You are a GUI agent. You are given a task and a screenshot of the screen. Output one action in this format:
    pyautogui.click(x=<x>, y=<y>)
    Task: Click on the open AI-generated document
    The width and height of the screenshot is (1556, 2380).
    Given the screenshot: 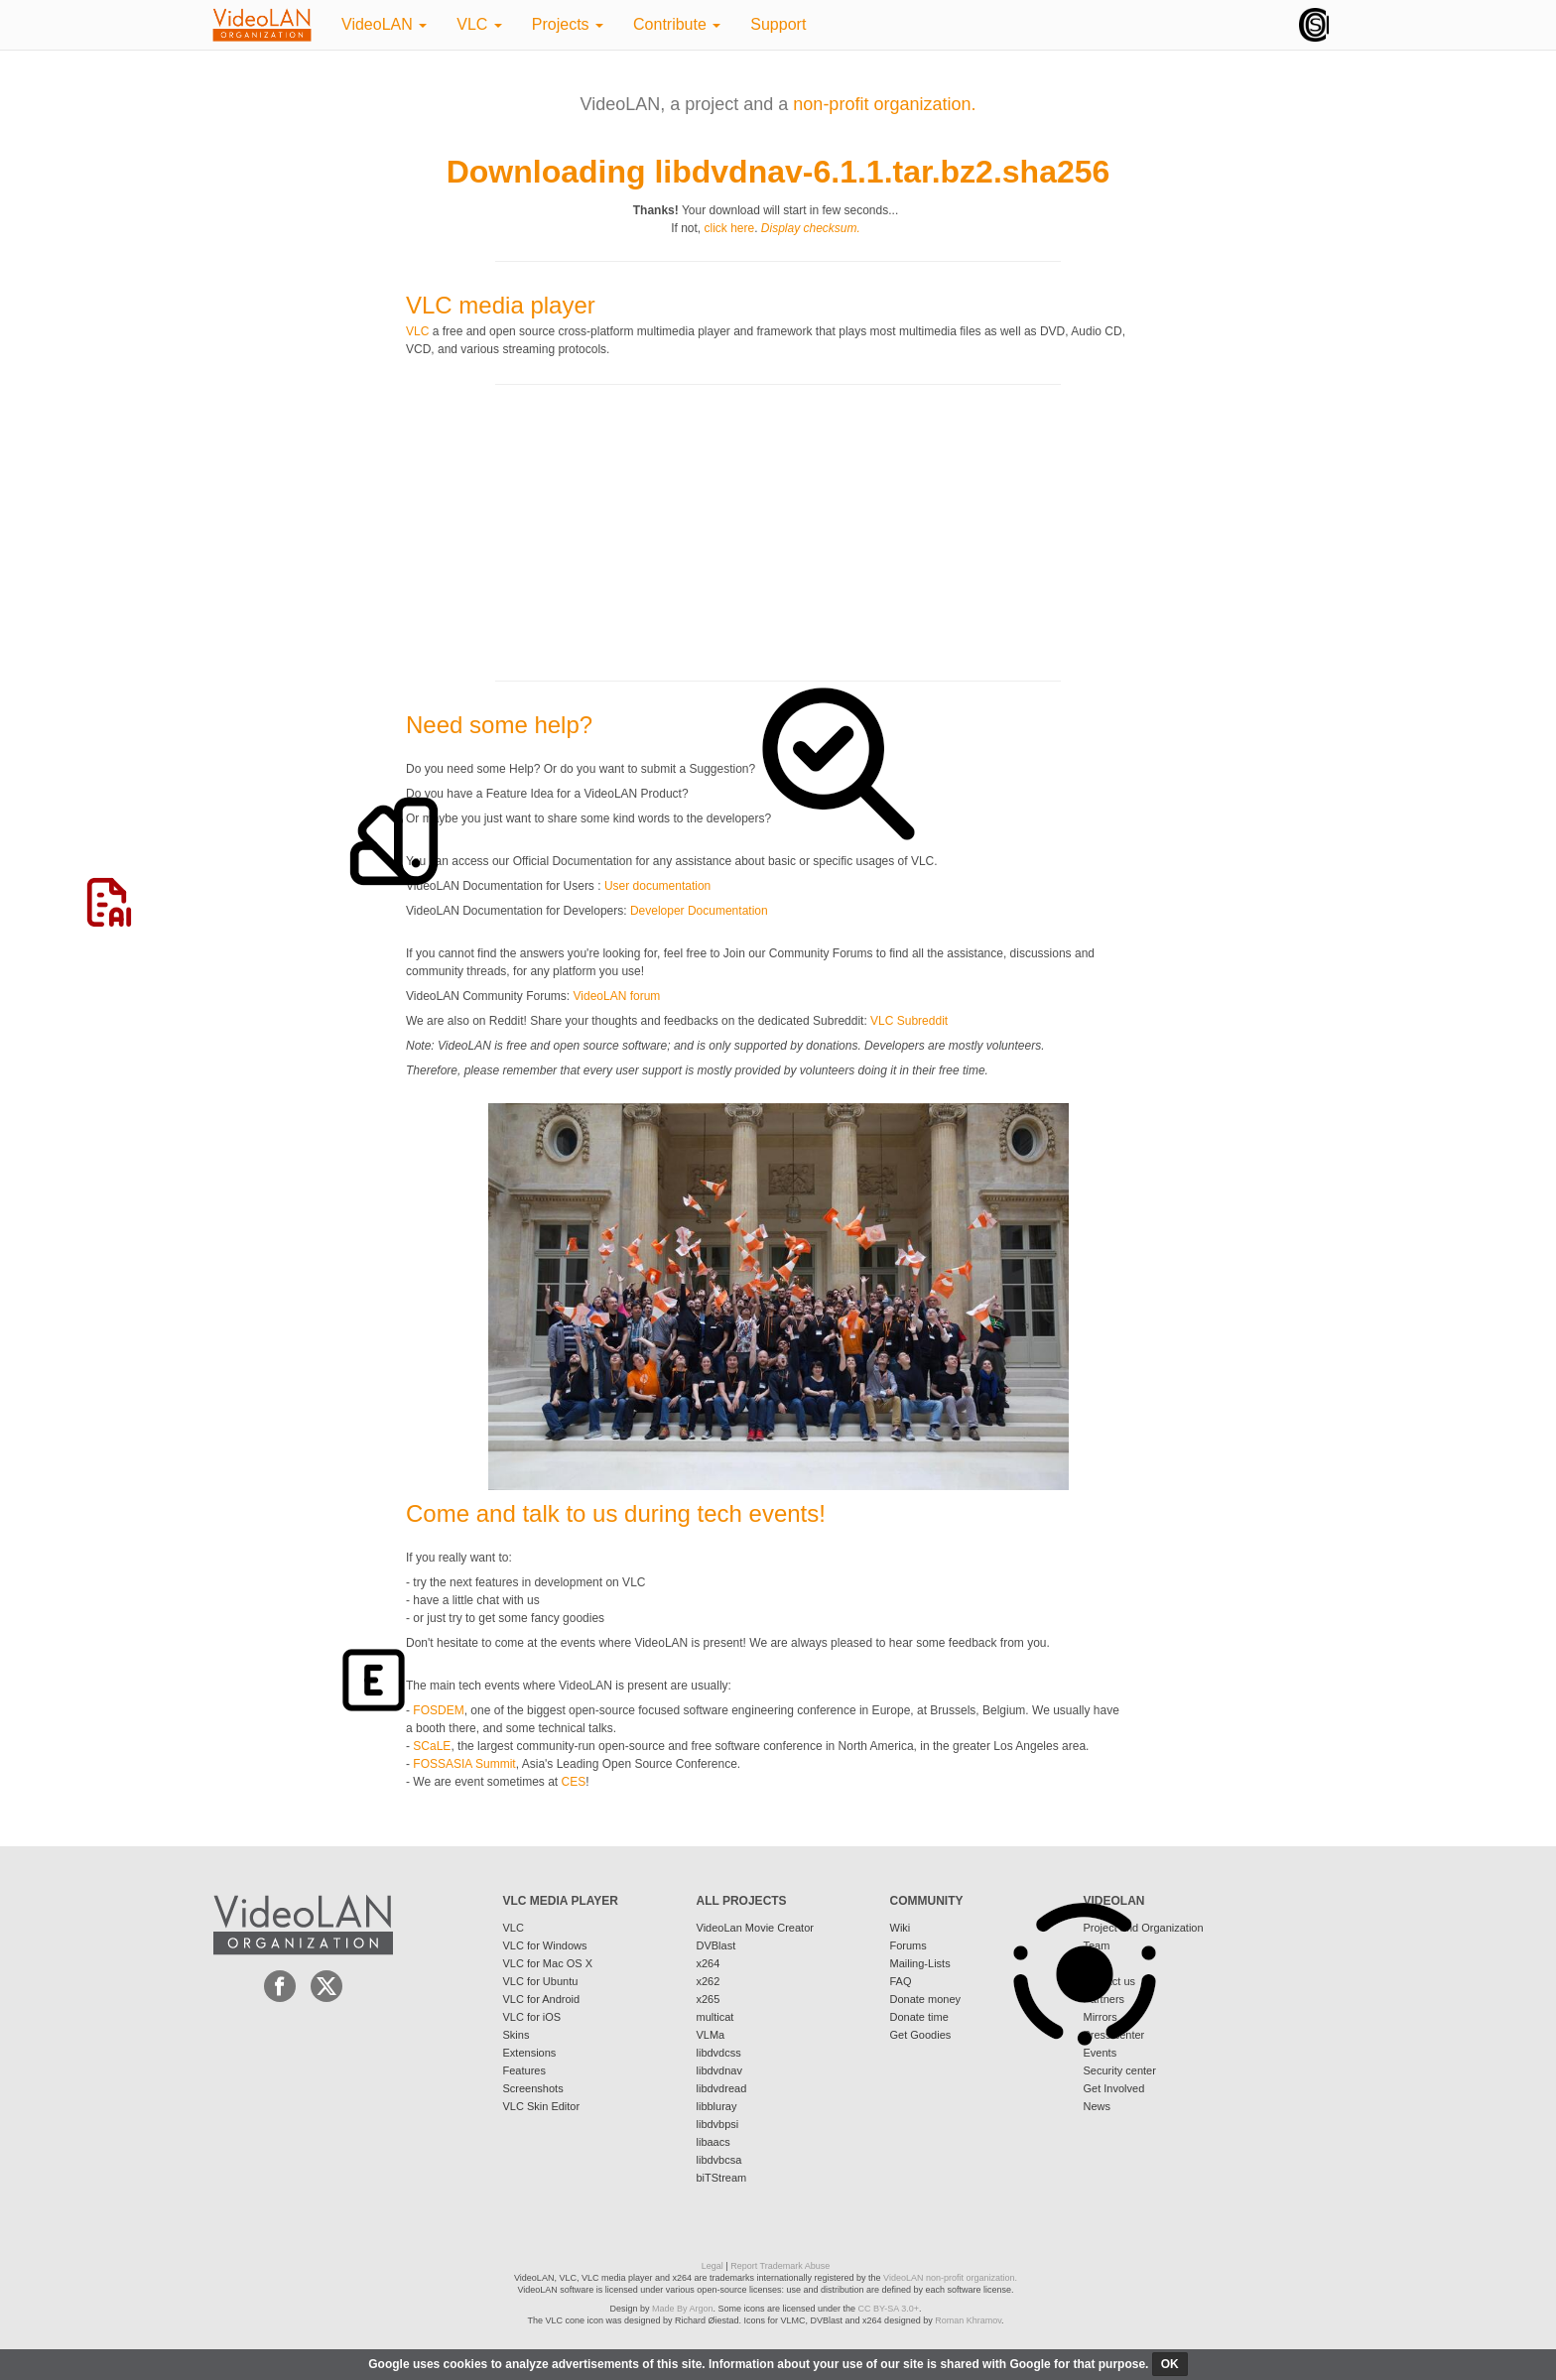 What is the action you would take?
    pyautogui.click(x=106, y=902)
    